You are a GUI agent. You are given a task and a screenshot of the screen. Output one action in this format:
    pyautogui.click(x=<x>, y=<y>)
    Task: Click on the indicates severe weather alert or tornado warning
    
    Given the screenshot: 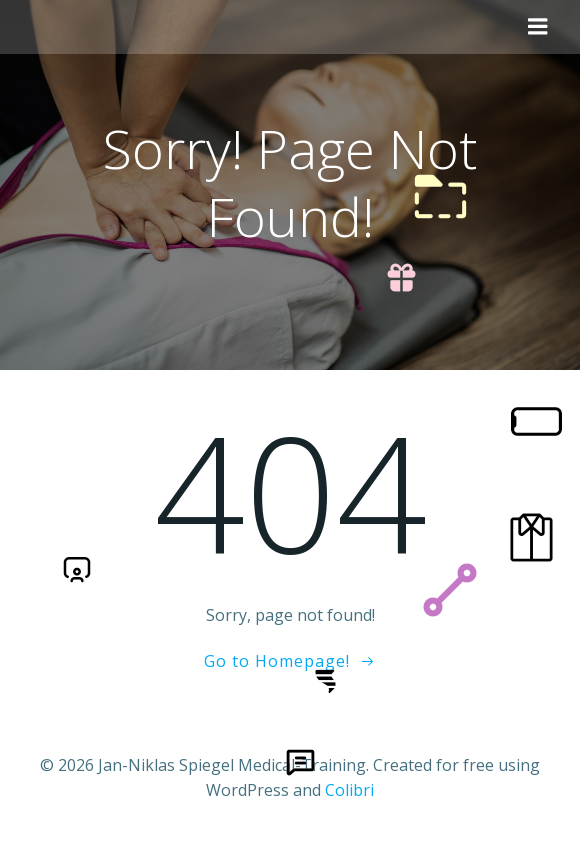 What is the action you would take?
    pyautogui.click(x=325, y=681)
    